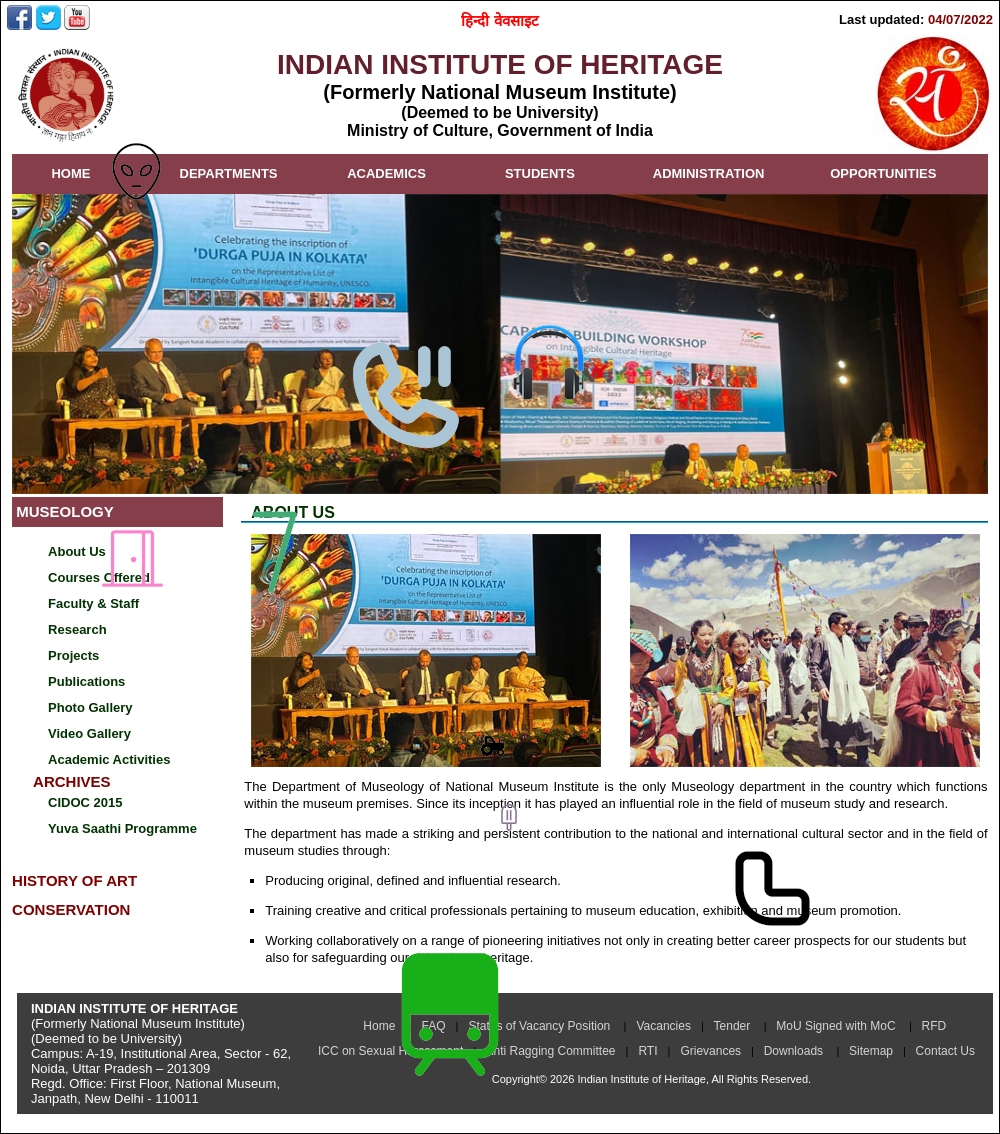 The width and height of the screenshot is (1000, 1134). What do you see at coordinates (450, 1010) in the screenshot?
I see `access train schedules or rail services` at bounding box center [450, 1010].